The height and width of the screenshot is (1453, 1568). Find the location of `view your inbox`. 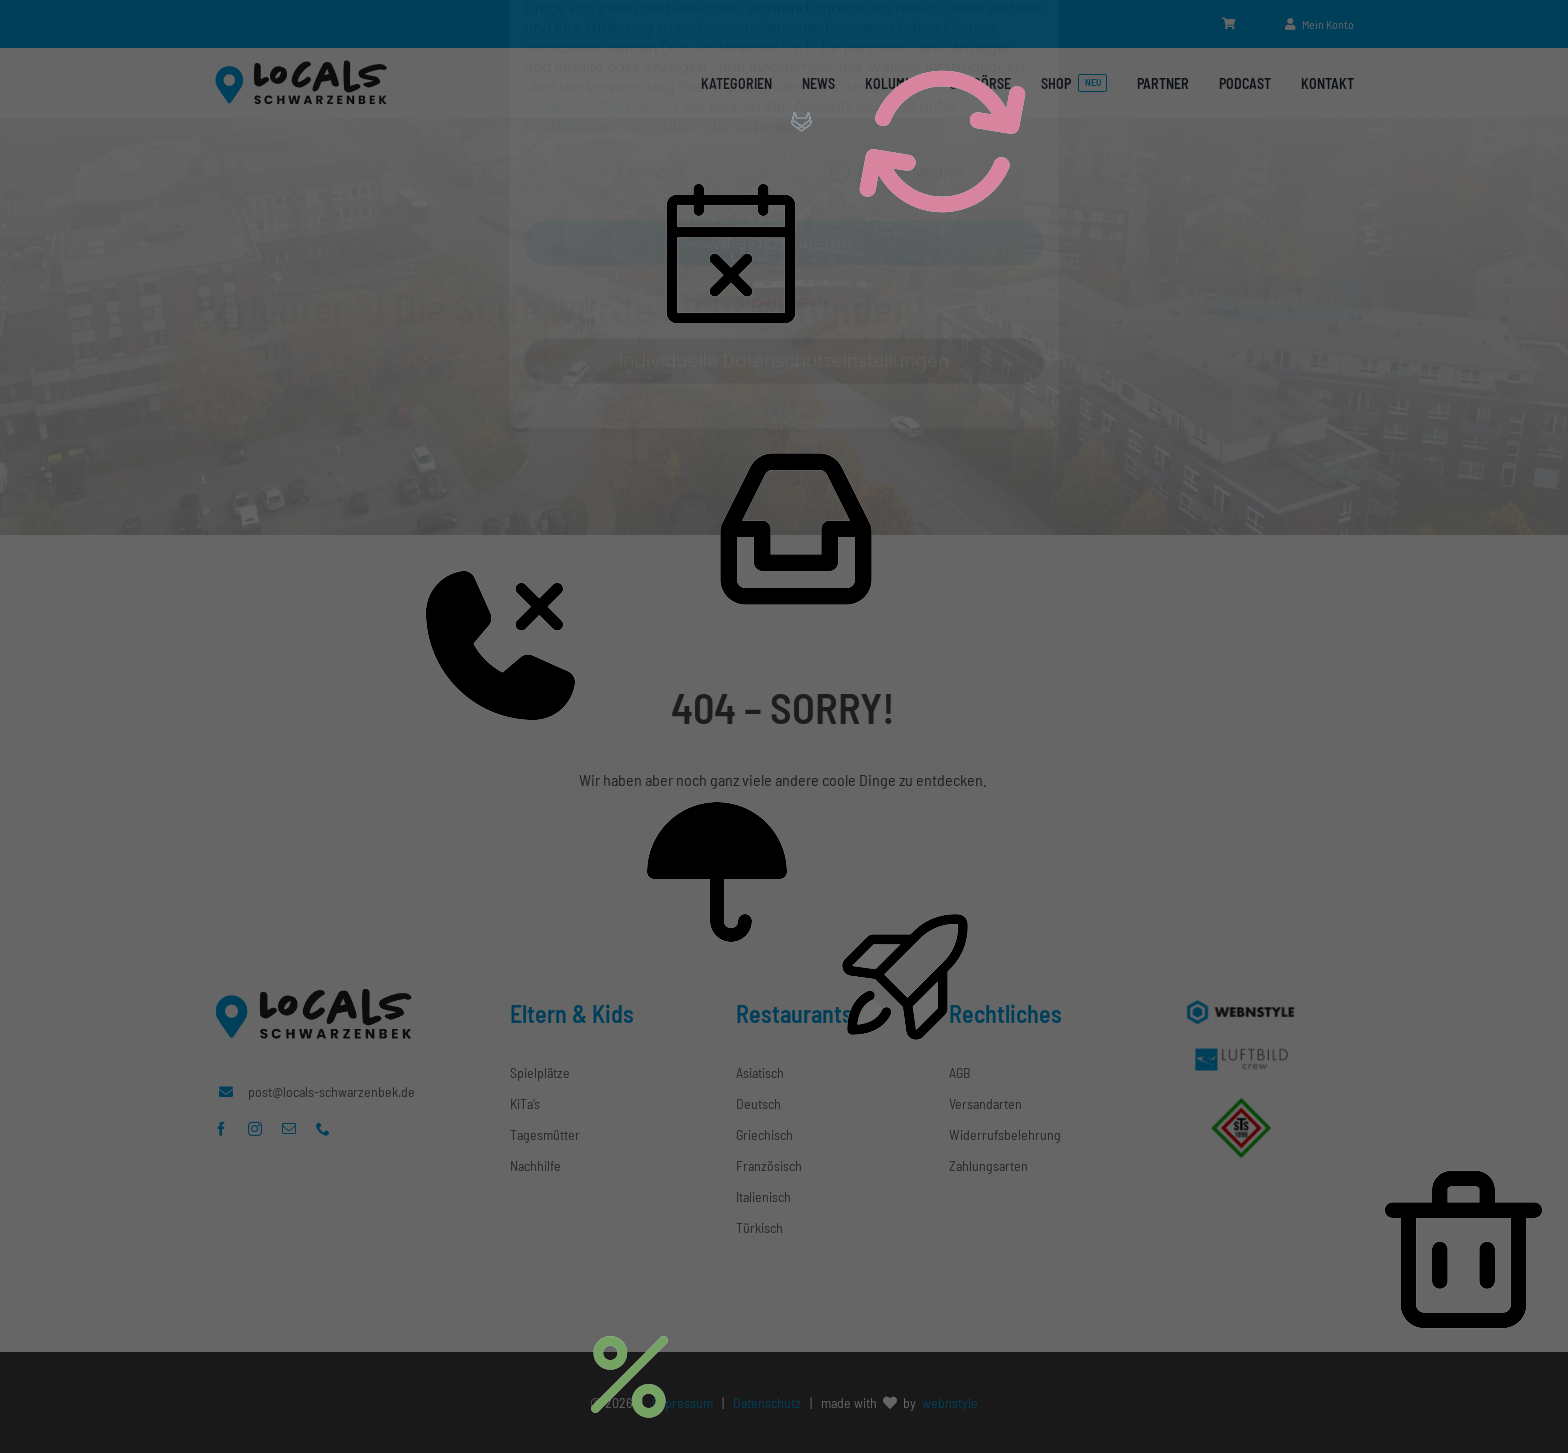

view your inbox is located at coordinates (796, 529).